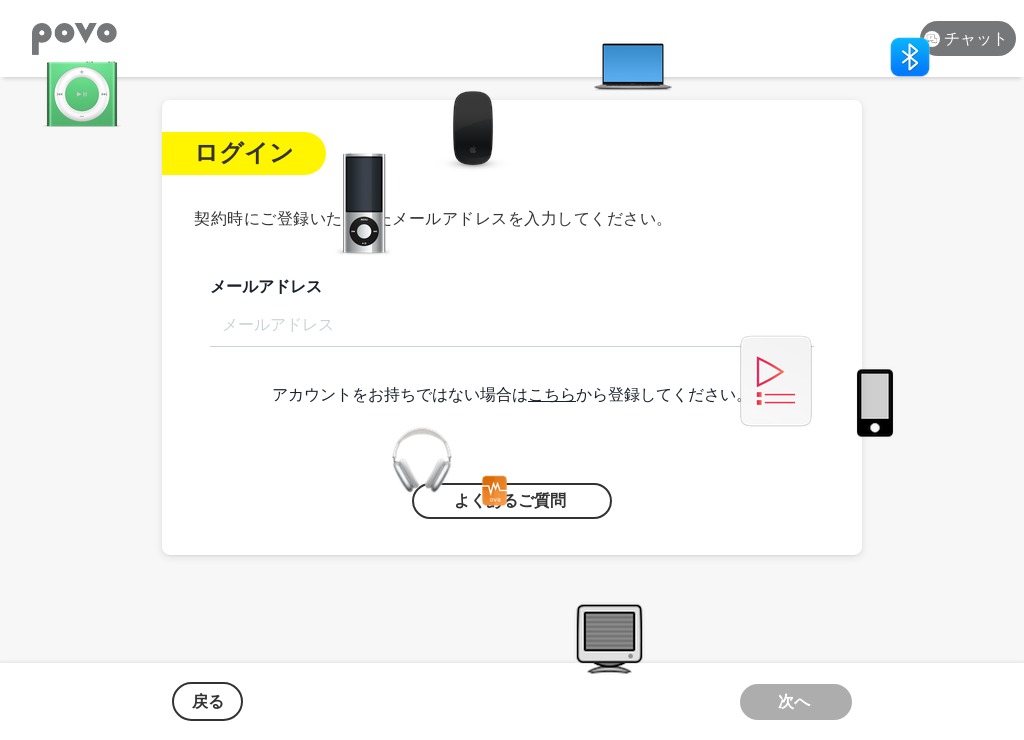 This screenshot has height=740, width=1024. What do you see at coordinates (633, 64) in the screenshot?
I see `select macbook pro as your device type` at bounding box center [633, 64].